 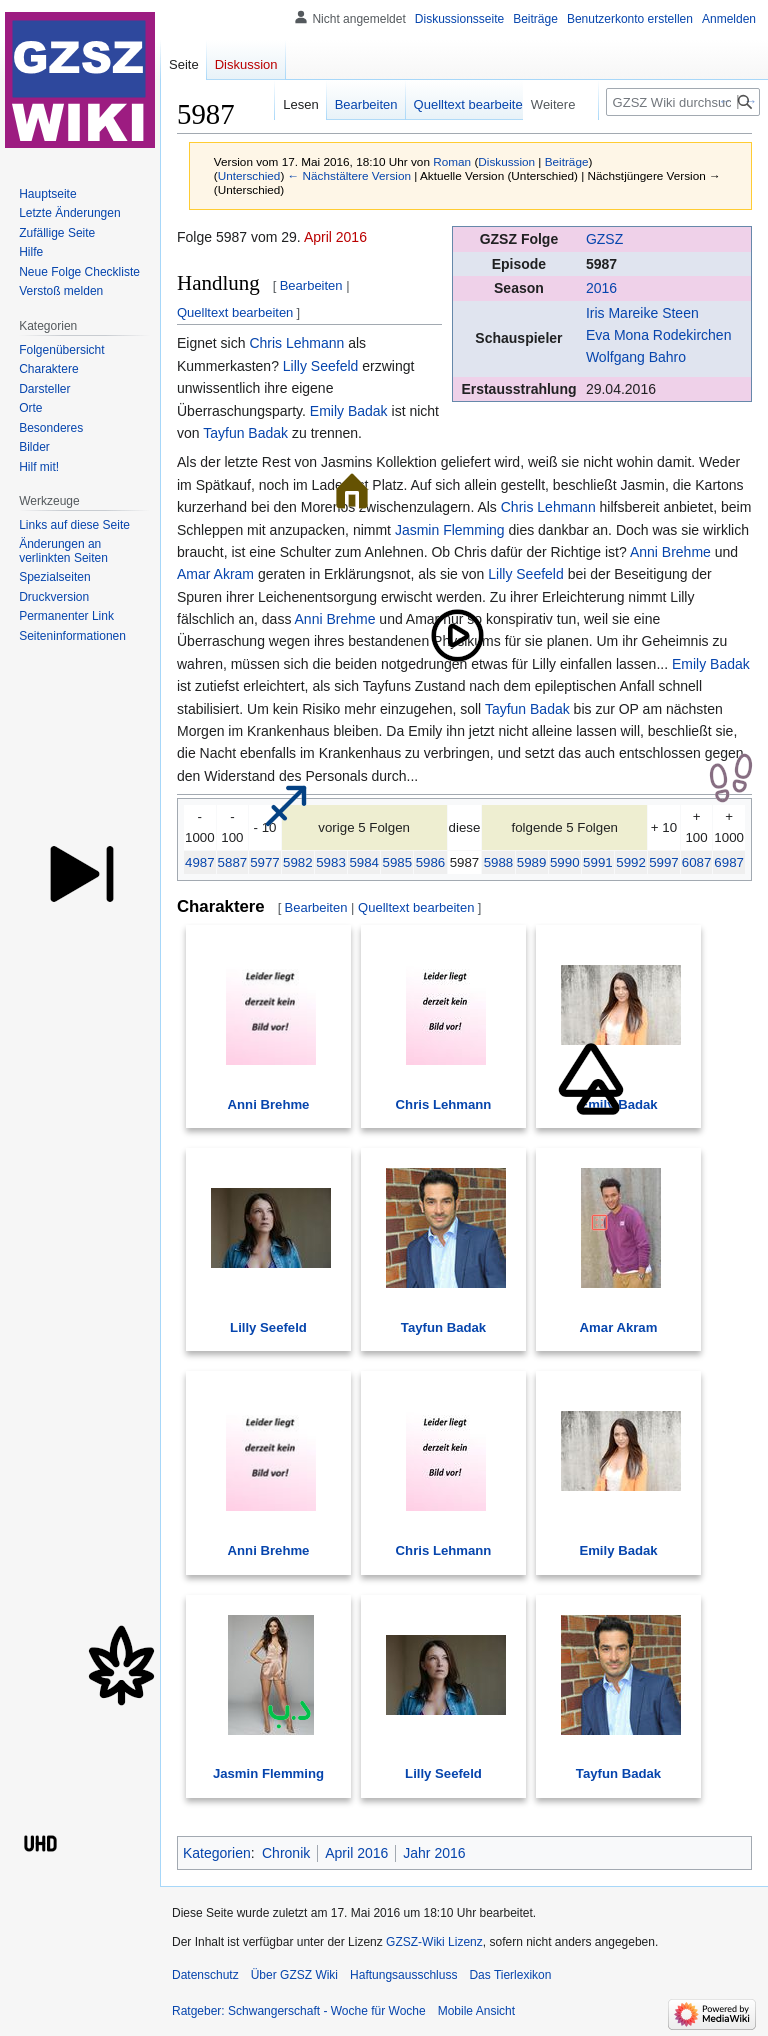 What do you see at coordinates (40, 1843) in the screenshot?
I see `indicates ultra high definition video quality` at bounding box center [40, 1843].